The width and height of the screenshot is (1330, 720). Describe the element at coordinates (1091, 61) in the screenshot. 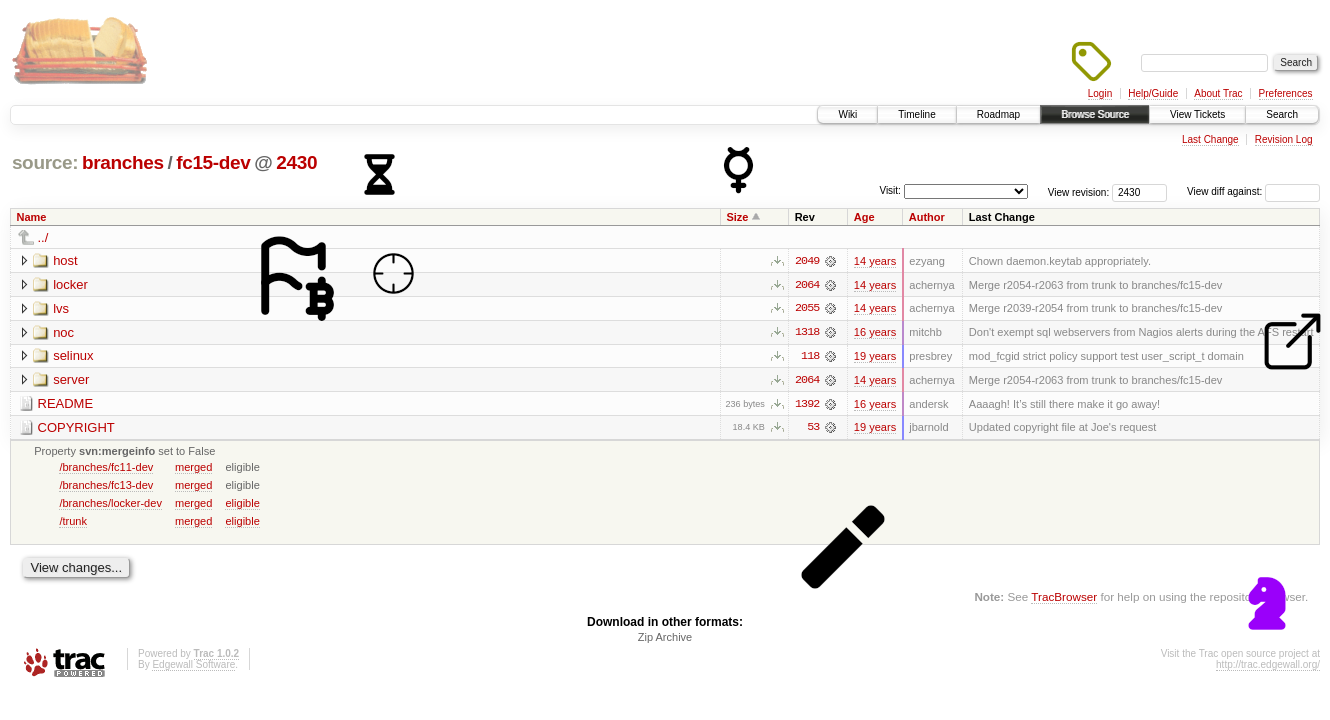

I see `add or manage tags` at that location.